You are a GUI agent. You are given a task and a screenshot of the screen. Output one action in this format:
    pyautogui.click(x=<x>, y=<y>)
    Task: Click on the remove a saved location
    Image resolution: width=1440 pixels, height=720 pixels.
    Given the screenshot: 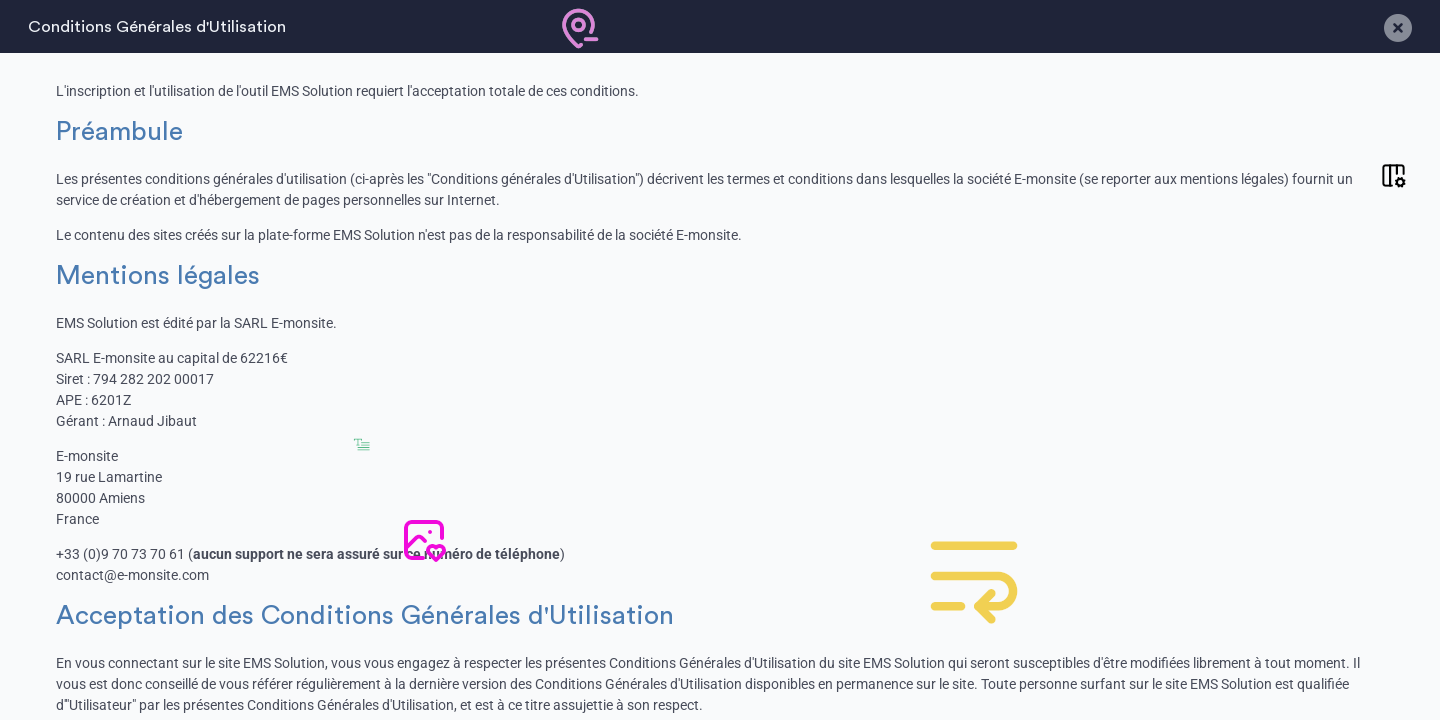 What is the action you would take?
    pyautogui.click(x=578, y=28)
    